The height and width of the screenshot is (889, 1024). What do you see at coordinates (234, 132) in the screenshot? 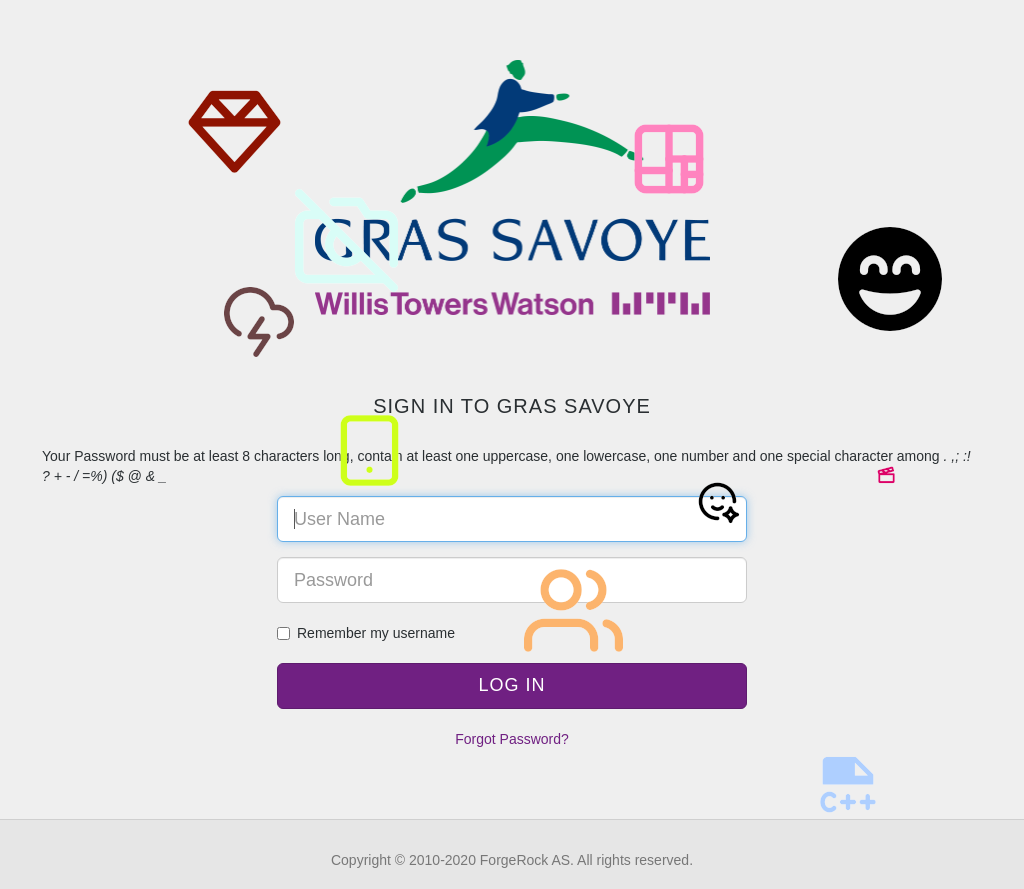
I see `view premium or exclusive content` at bounding box center [234, 132].